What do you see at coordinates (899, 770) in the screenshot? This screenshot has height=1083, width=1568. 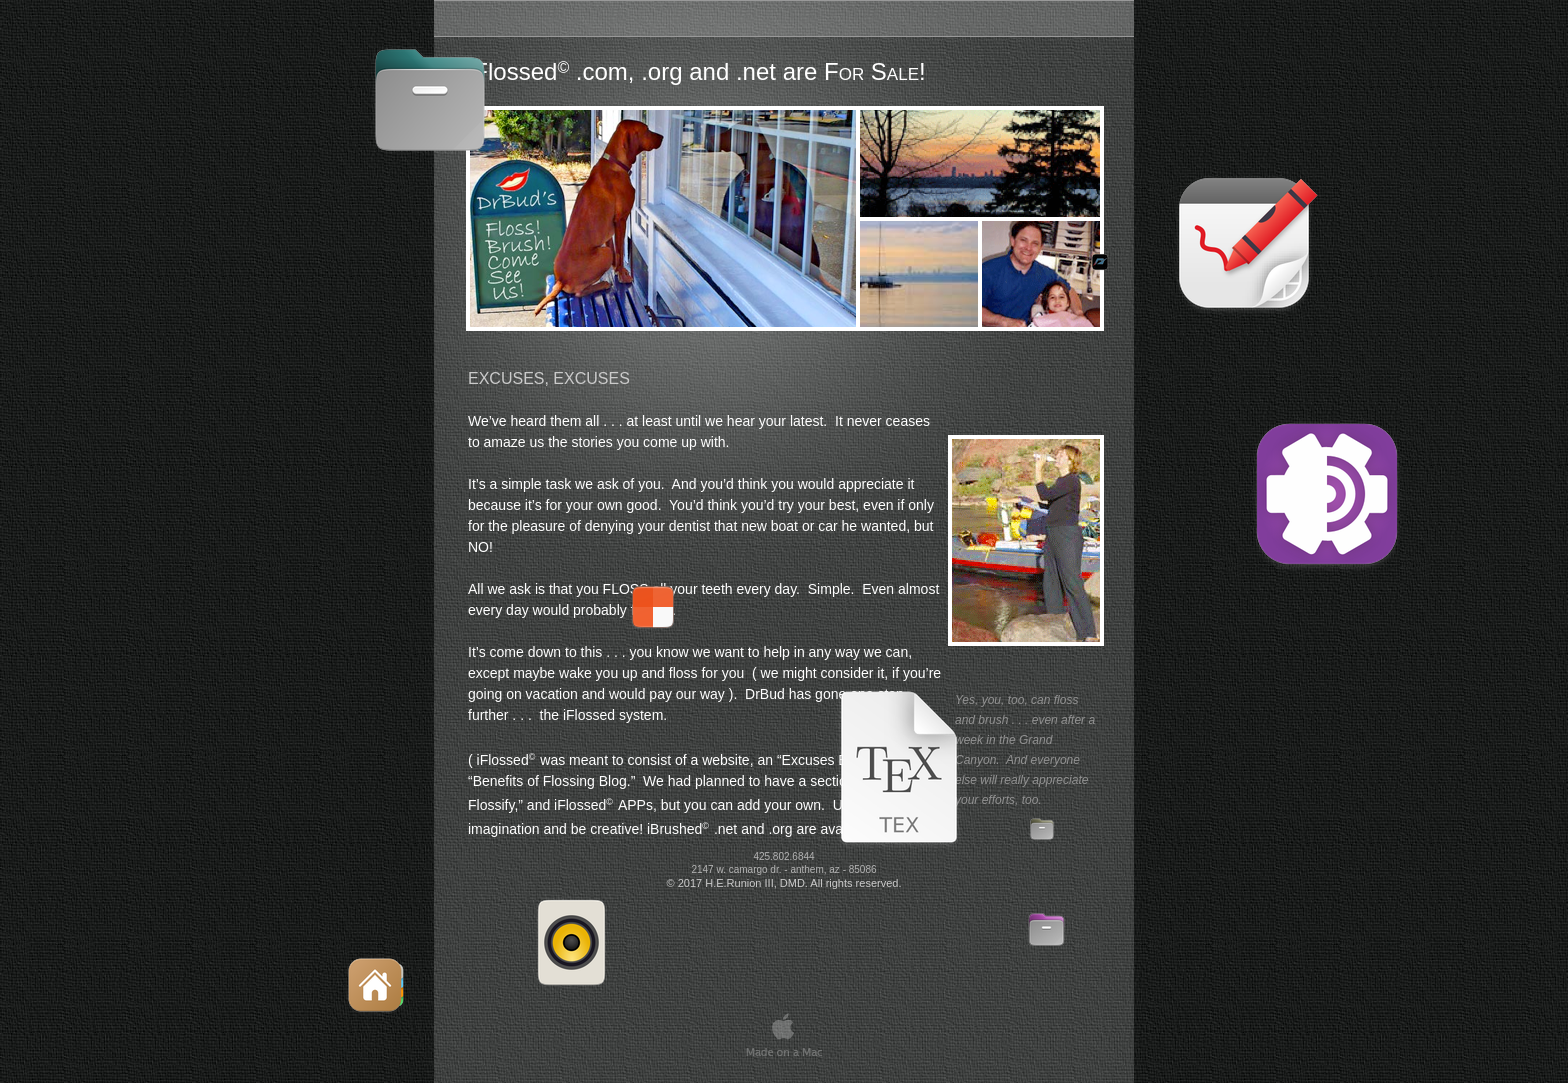 I see `open a LaTeX document file` at bounding box center [899, 770].